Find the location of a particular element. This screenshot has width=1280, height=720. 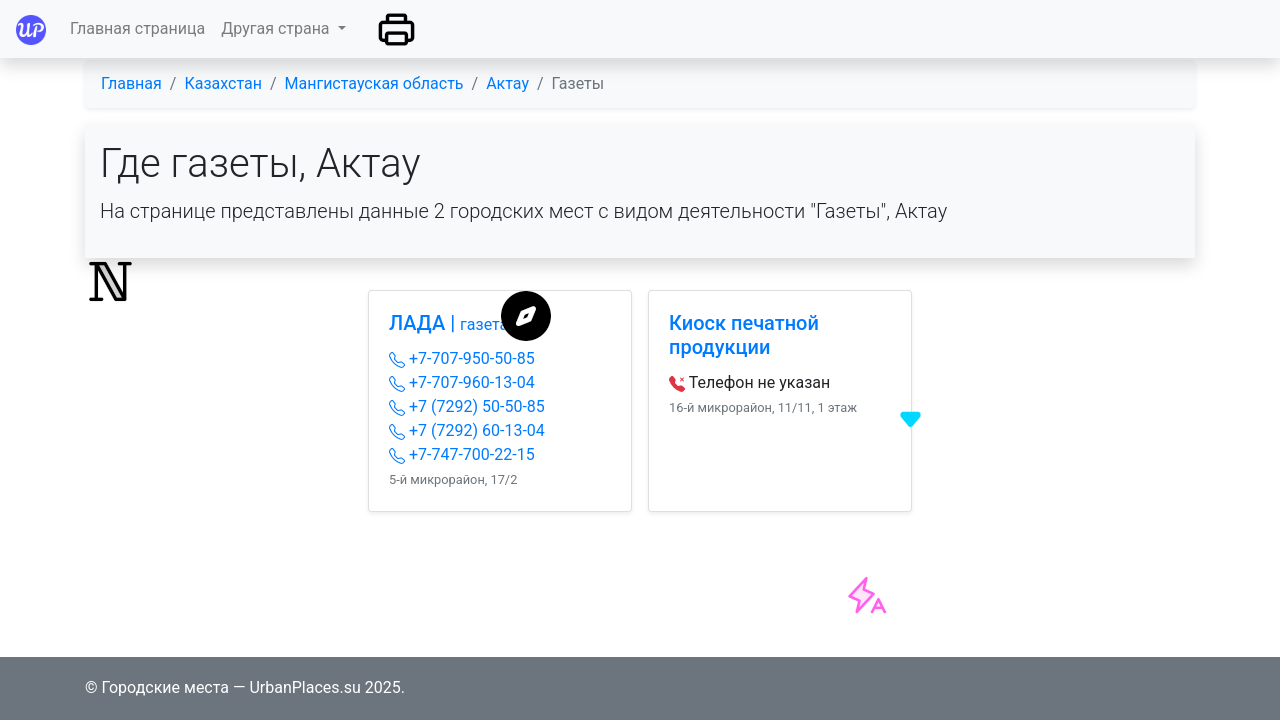

expand dropdown menu is located at coordinates (910, 418).